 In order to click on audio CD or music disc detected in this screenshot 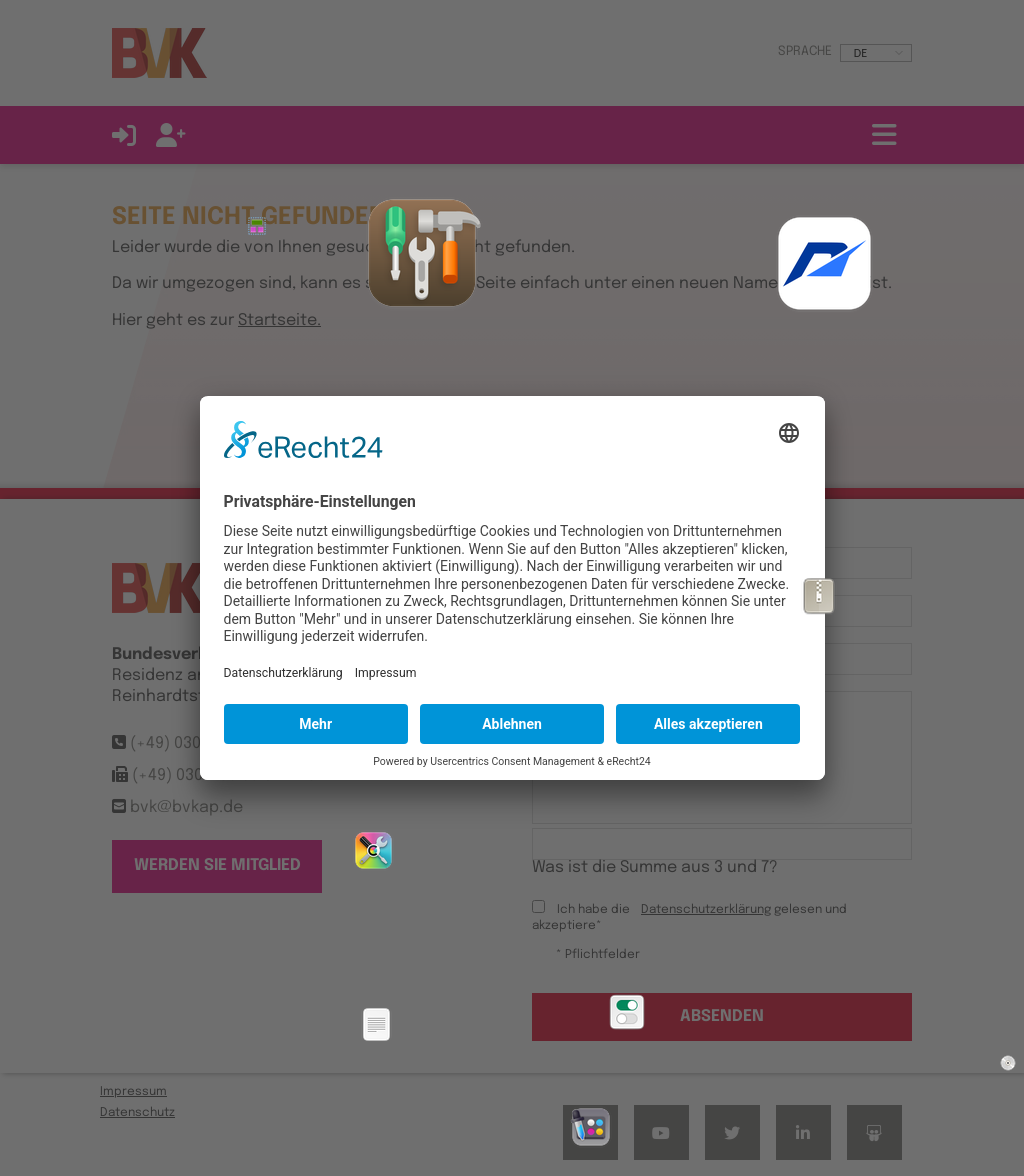, I will do `click(1008, 1063)`.